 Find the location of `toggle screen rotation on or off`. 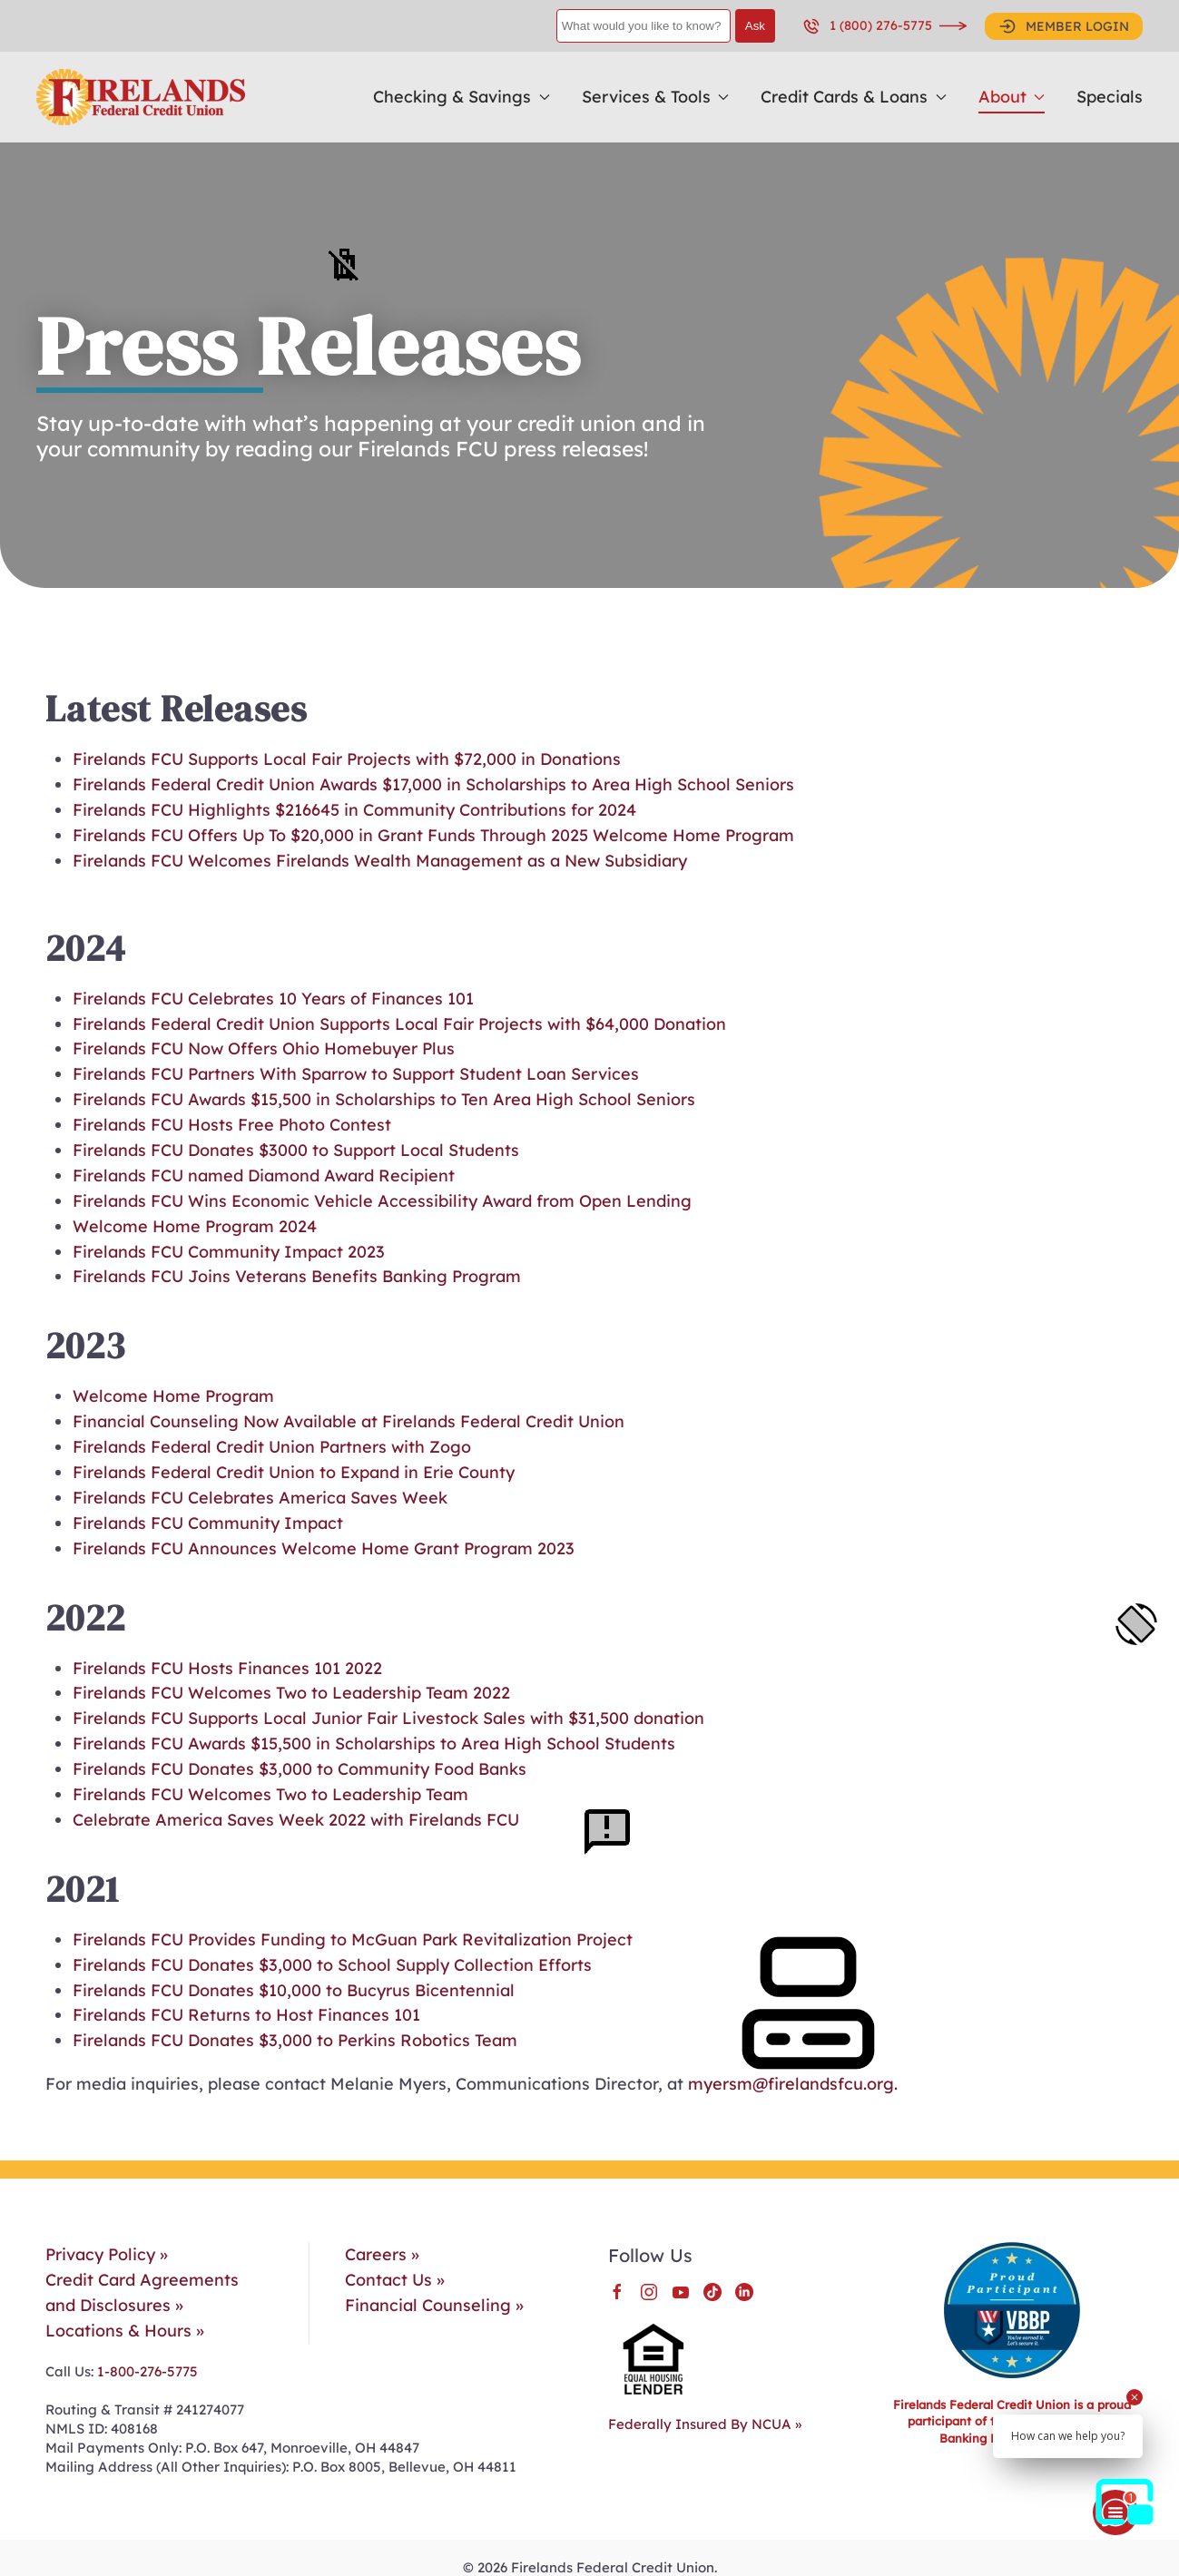

toggle screen rotation on or off is located at coordinates (1136, 1624).